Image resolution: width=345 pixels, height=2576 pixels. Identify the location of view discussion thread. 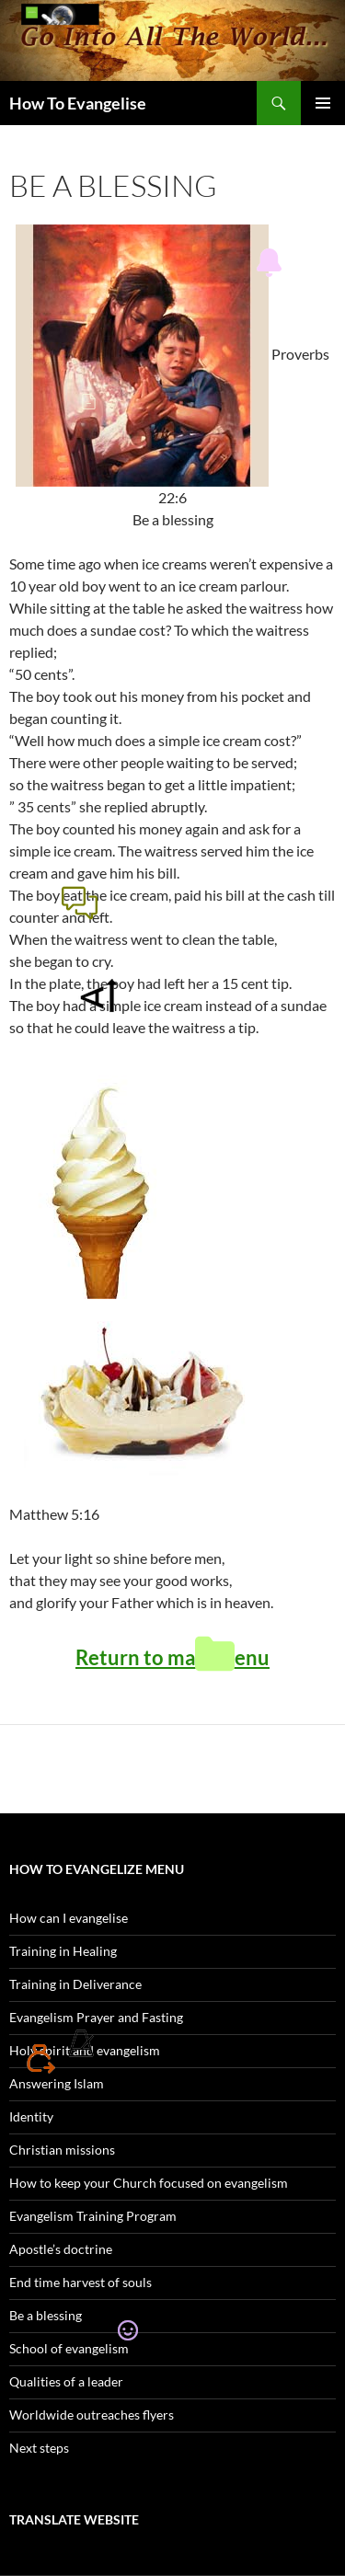
(79, 903).